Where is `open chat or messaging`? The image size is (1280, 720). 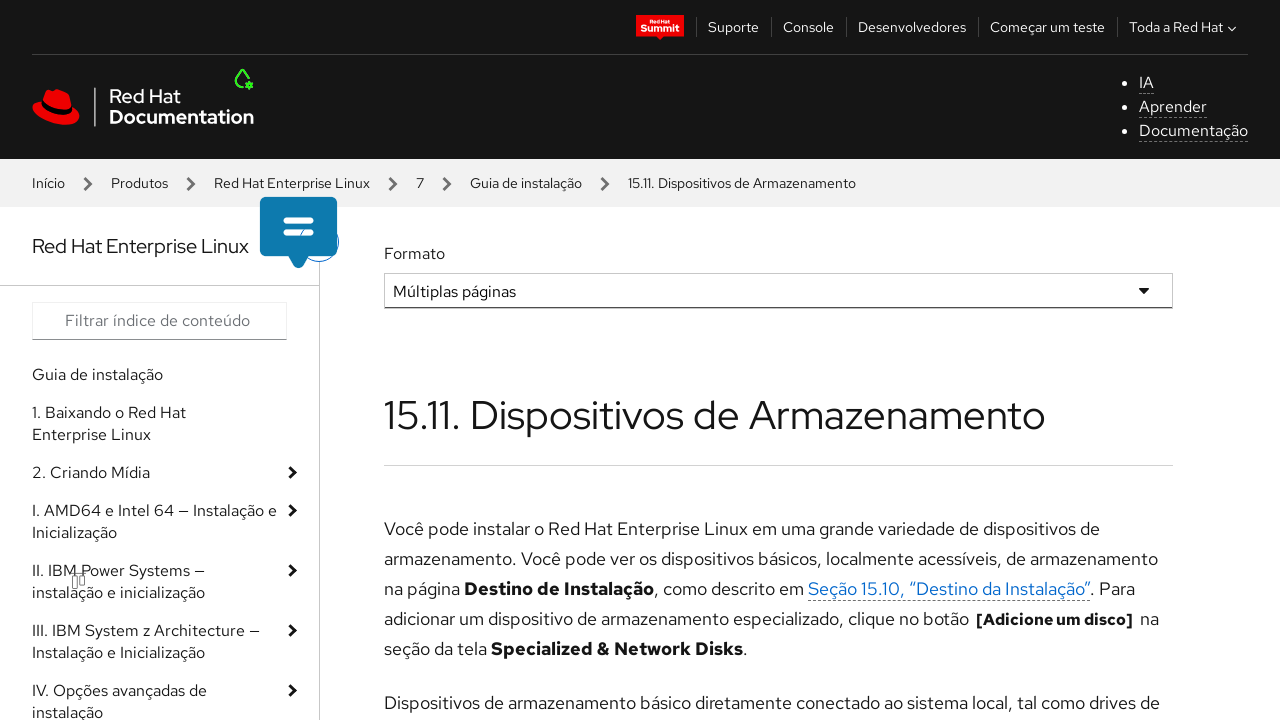 open chat or messaging is located at coordinates (298, 229).